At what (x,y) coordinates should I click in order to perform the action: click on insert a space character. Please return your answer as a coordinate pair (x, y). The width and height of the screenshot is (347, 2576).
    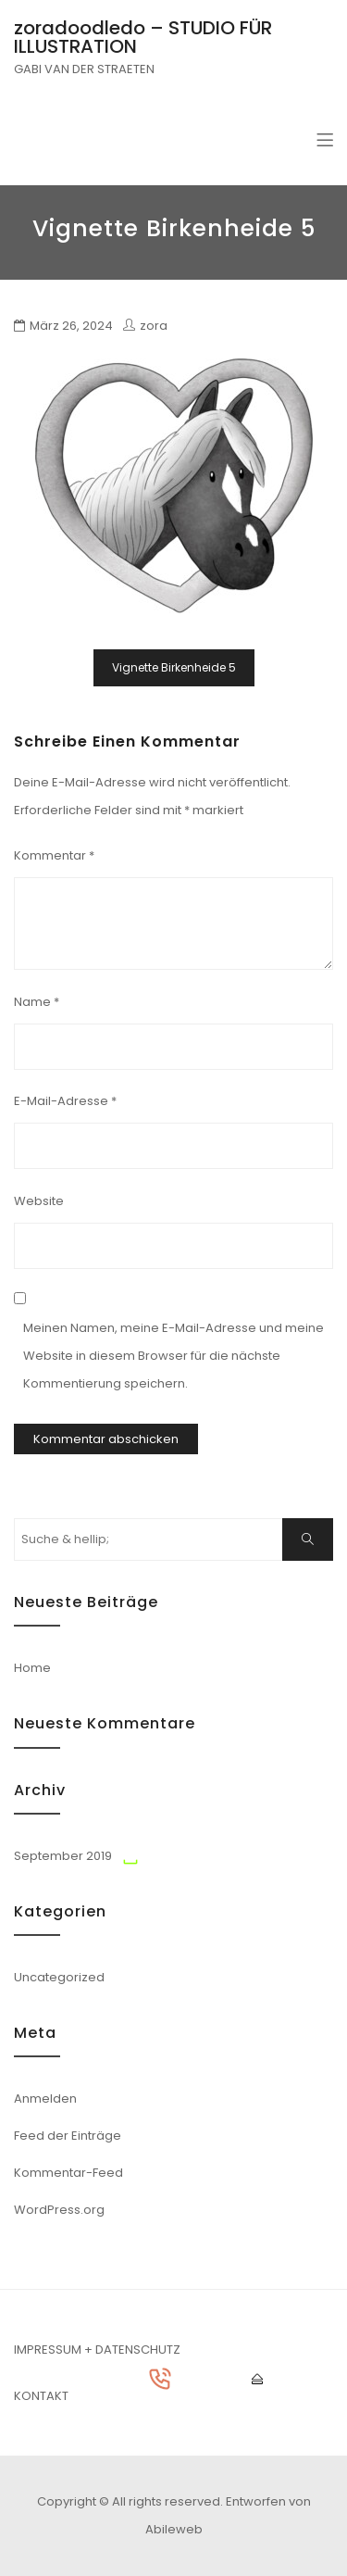
    Looking at the image, I should click on (130, 1862).